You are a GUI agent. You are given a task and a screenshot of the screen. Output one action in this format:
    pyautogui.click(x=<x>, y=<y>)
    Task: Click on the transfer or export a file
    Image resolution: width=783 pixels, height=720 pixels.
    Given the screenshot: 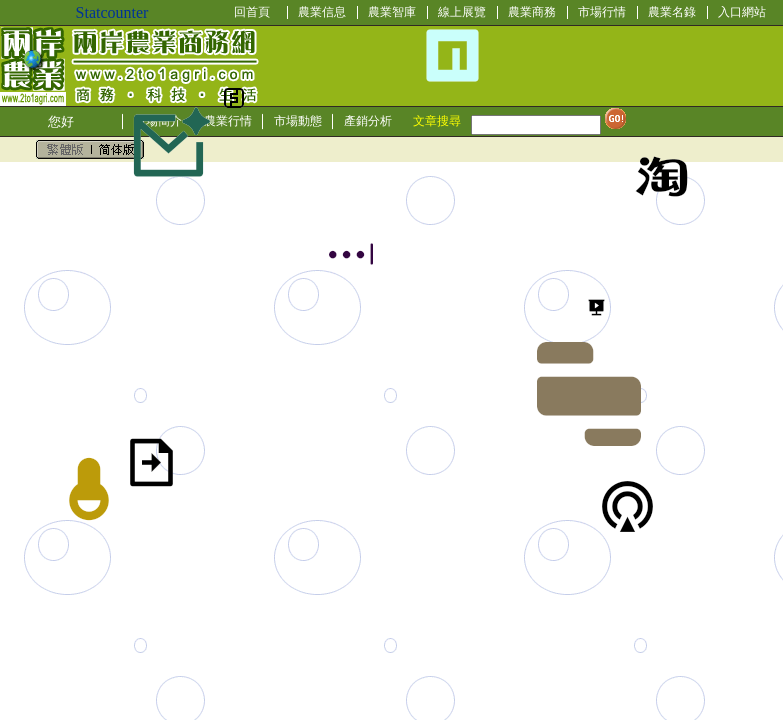 What is the action you would take?
    pyautogui.click(x=151, y=462)
    